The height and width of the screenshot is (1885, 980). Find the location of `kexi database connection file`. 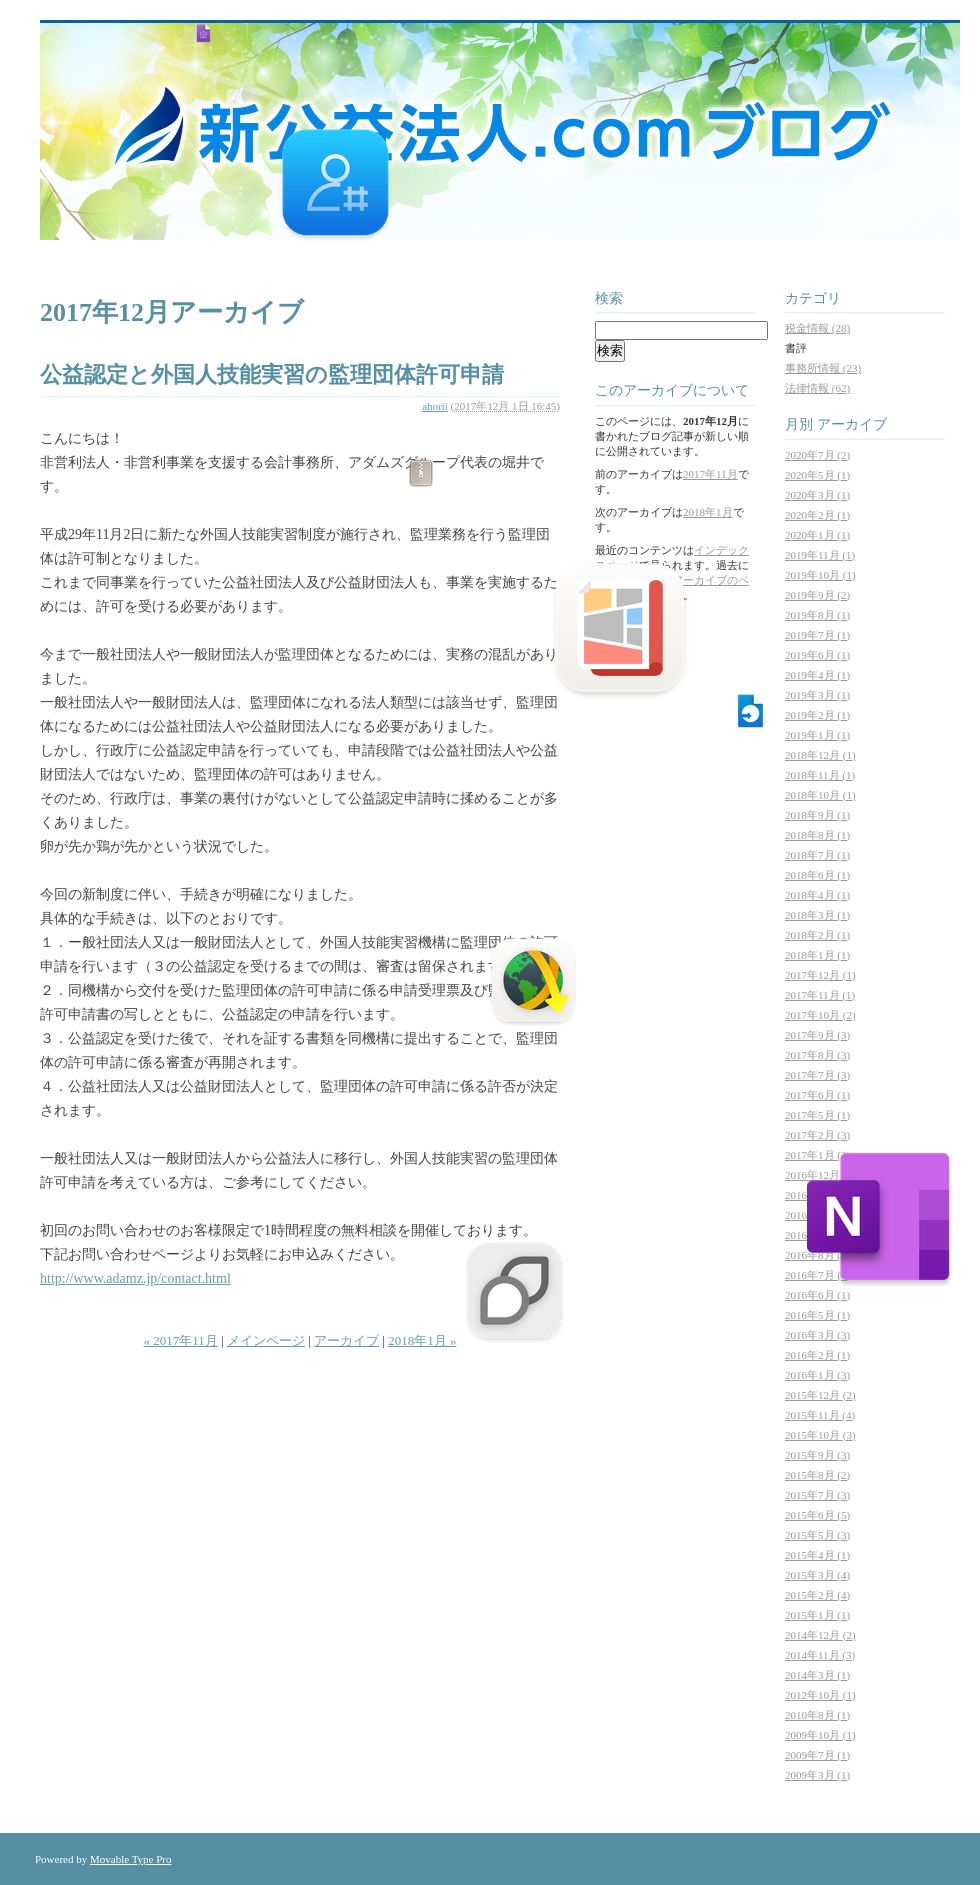

kexi database connection file is located at coordinates (203, 33).